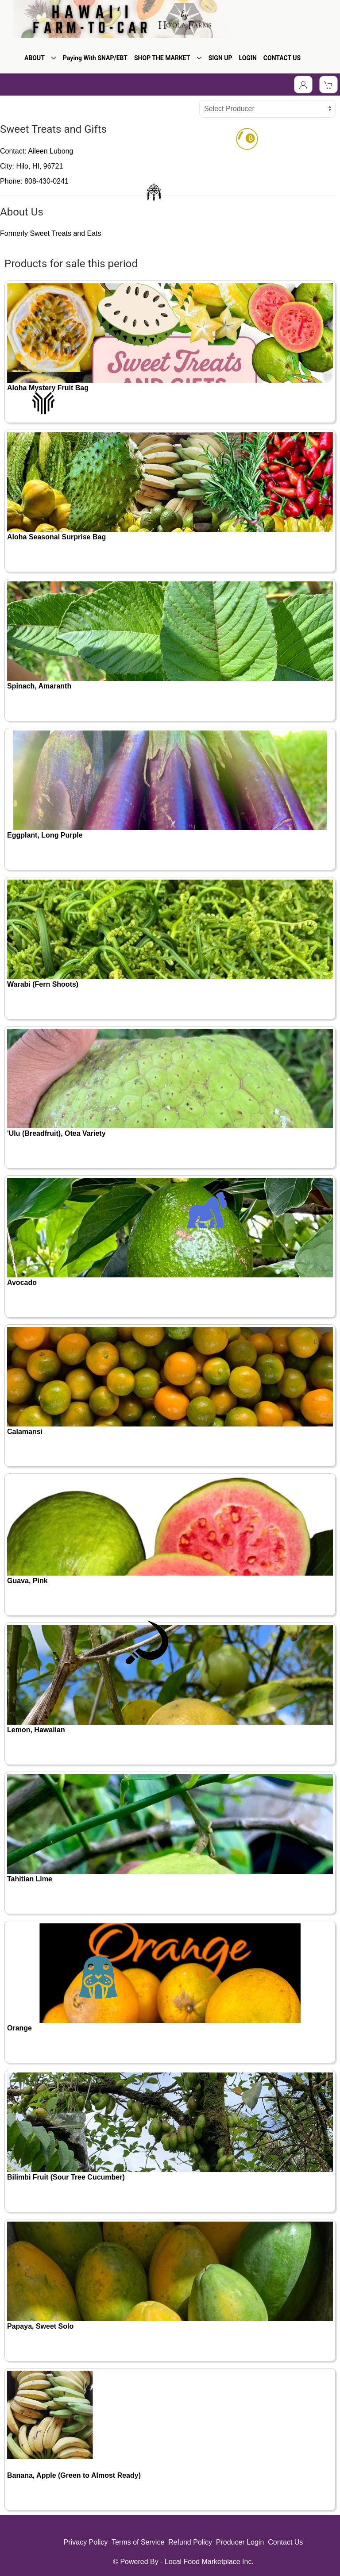  Describe the element at coordinates (154, 192) in the screenshot. I see `access dream journal or sleep tracking features` at that location.